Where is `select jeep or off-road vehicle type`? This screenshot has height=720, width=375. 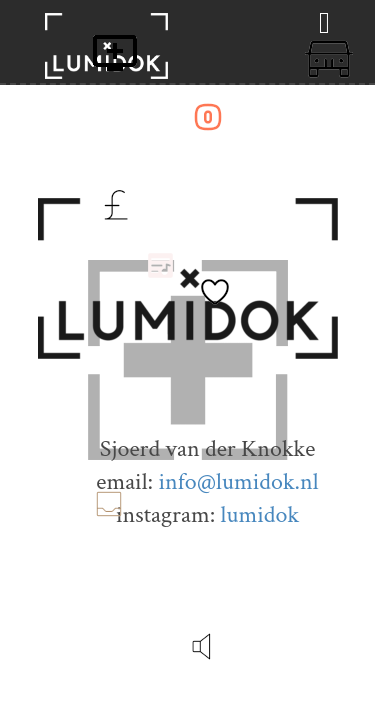 select jeep or off-road vehicle type is located at coordinates (329, 60).